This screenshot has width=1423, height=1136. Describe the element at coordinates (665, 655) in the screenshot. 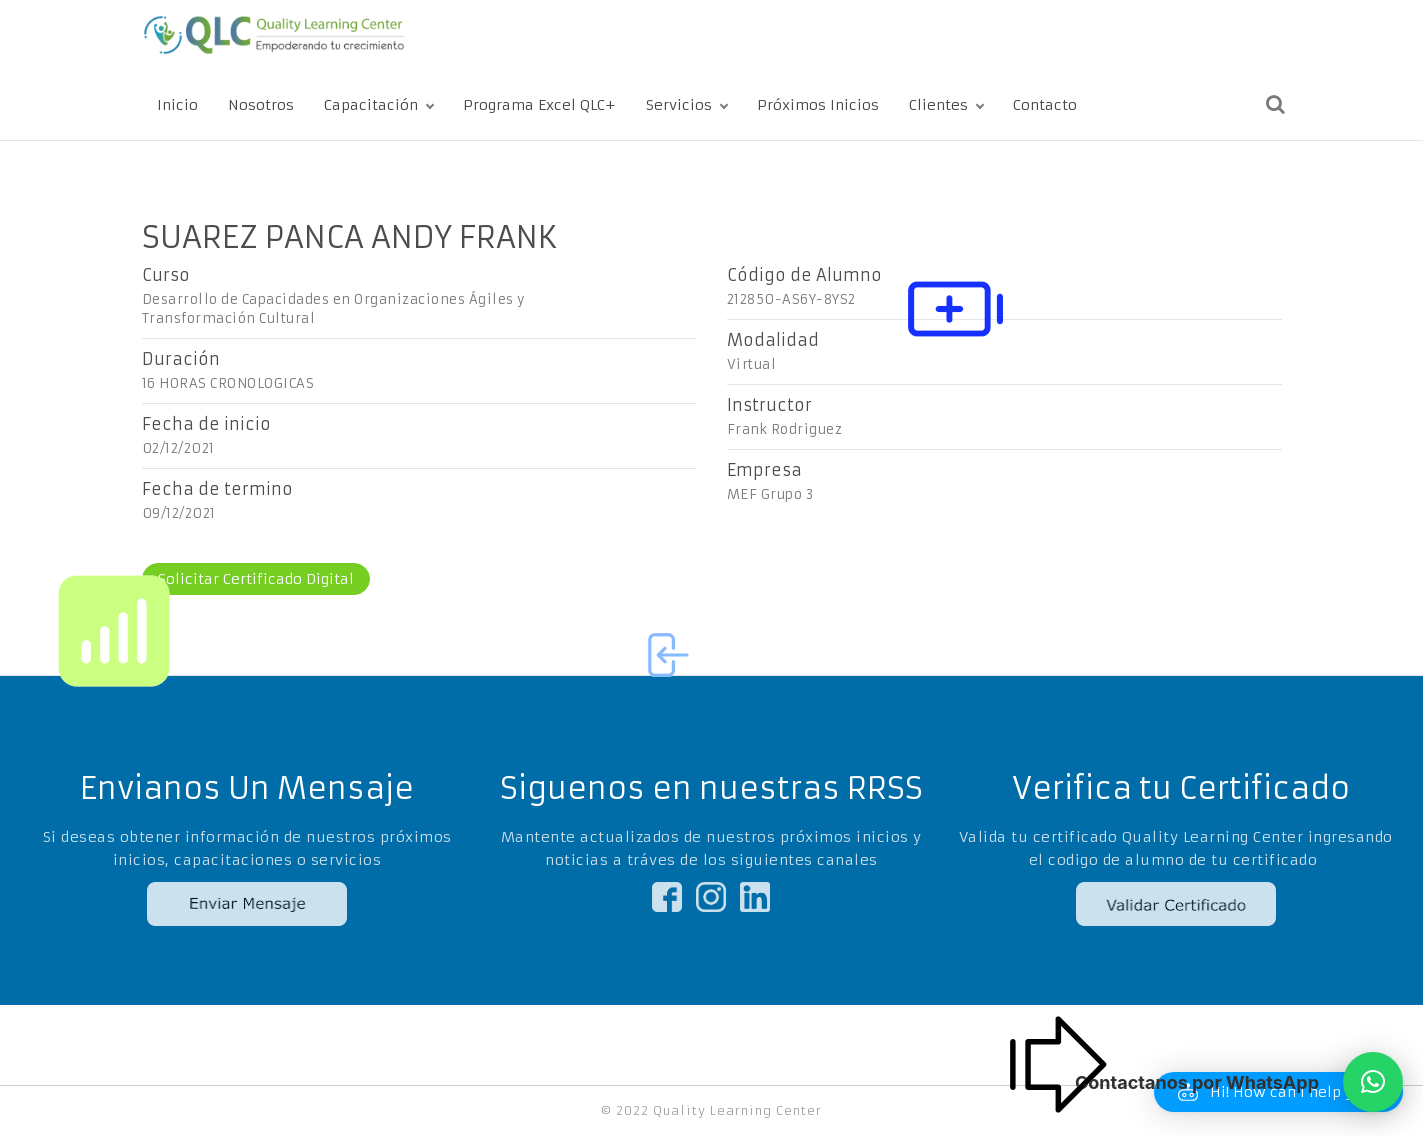

I see `log out of your account` at that location.